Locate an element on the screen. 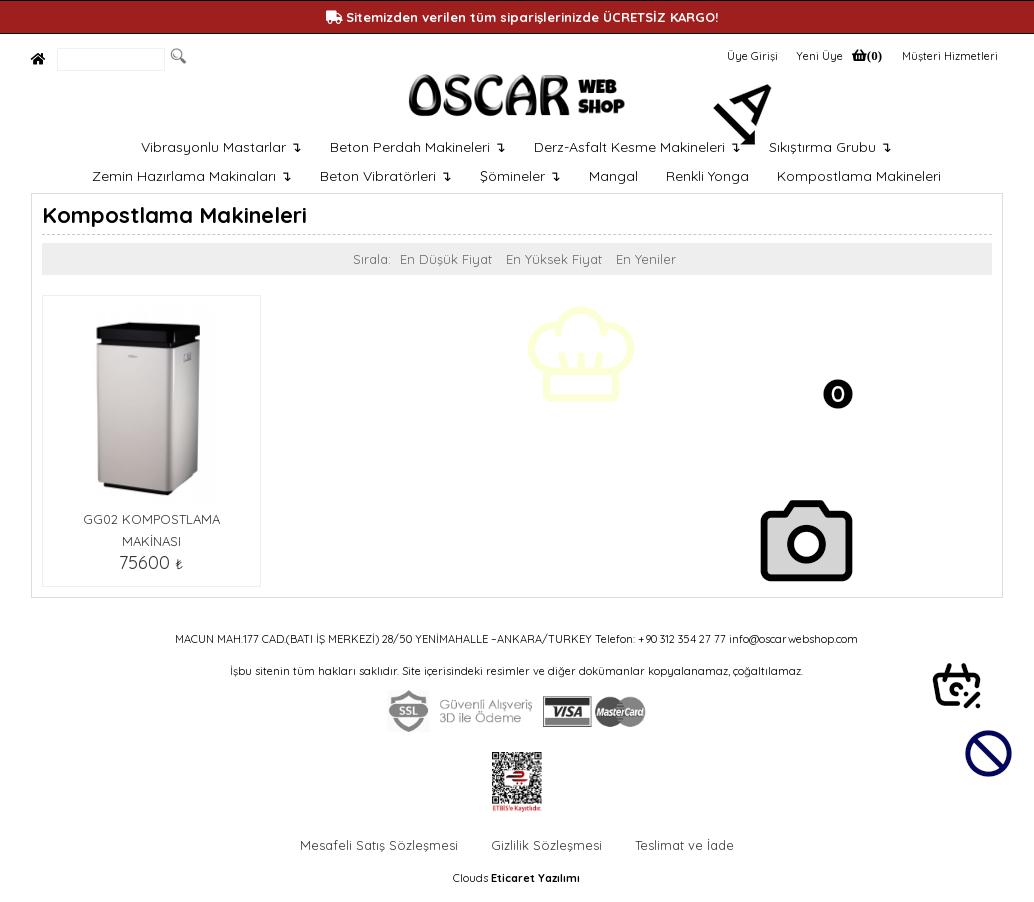 The height and width of the screenshot is (902, 1034). view discounted items in your basket is located at coordinates (956, 684).